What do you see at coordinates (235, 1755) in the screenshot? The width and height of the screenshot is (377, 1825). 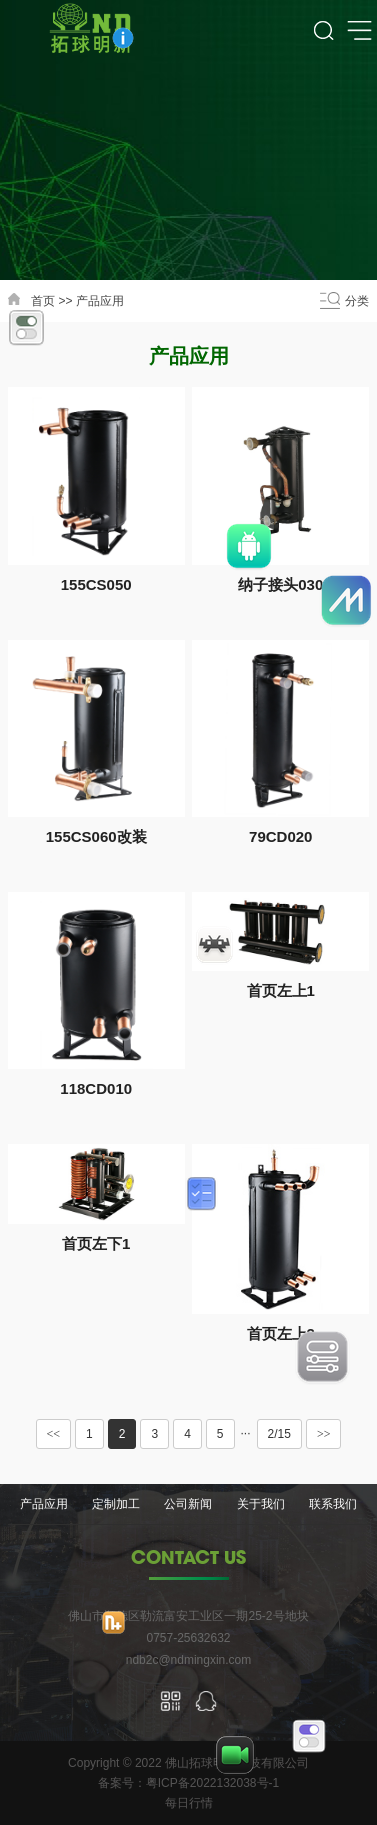 I see `open facetime app` at bounding box center [235, 1755].